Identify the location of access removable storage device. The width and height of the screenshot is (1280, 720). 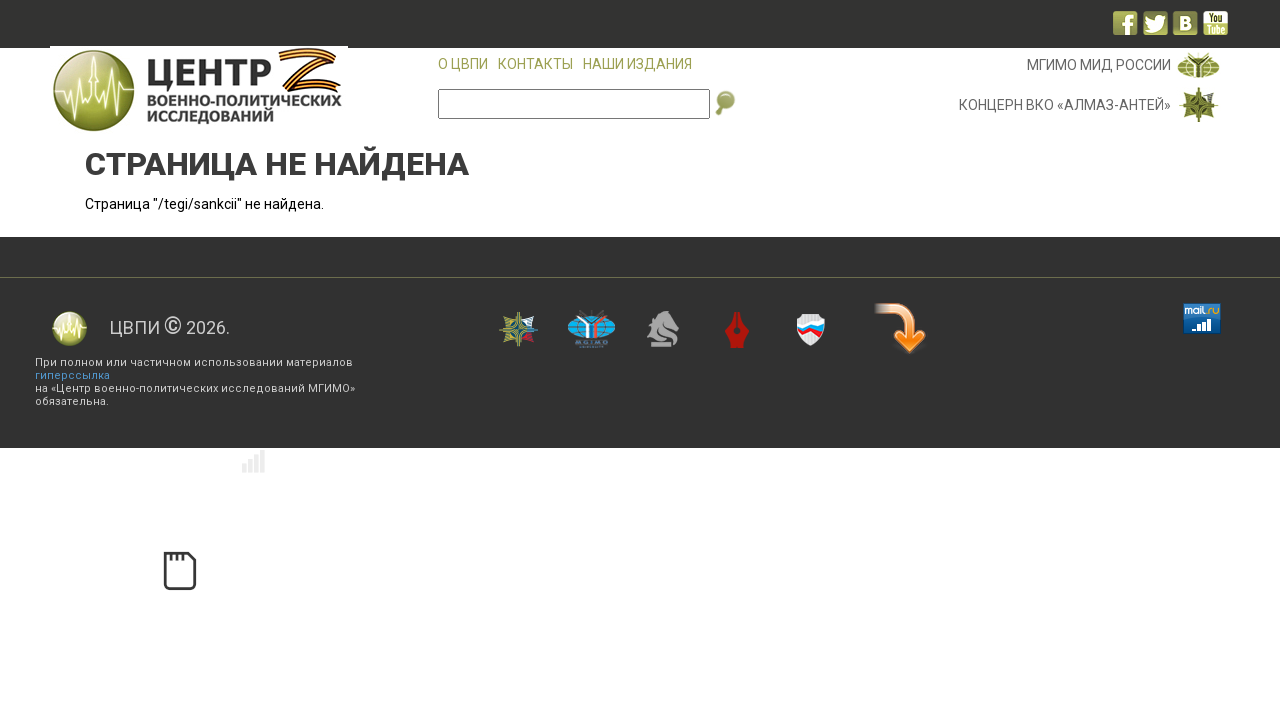
(178, 569).